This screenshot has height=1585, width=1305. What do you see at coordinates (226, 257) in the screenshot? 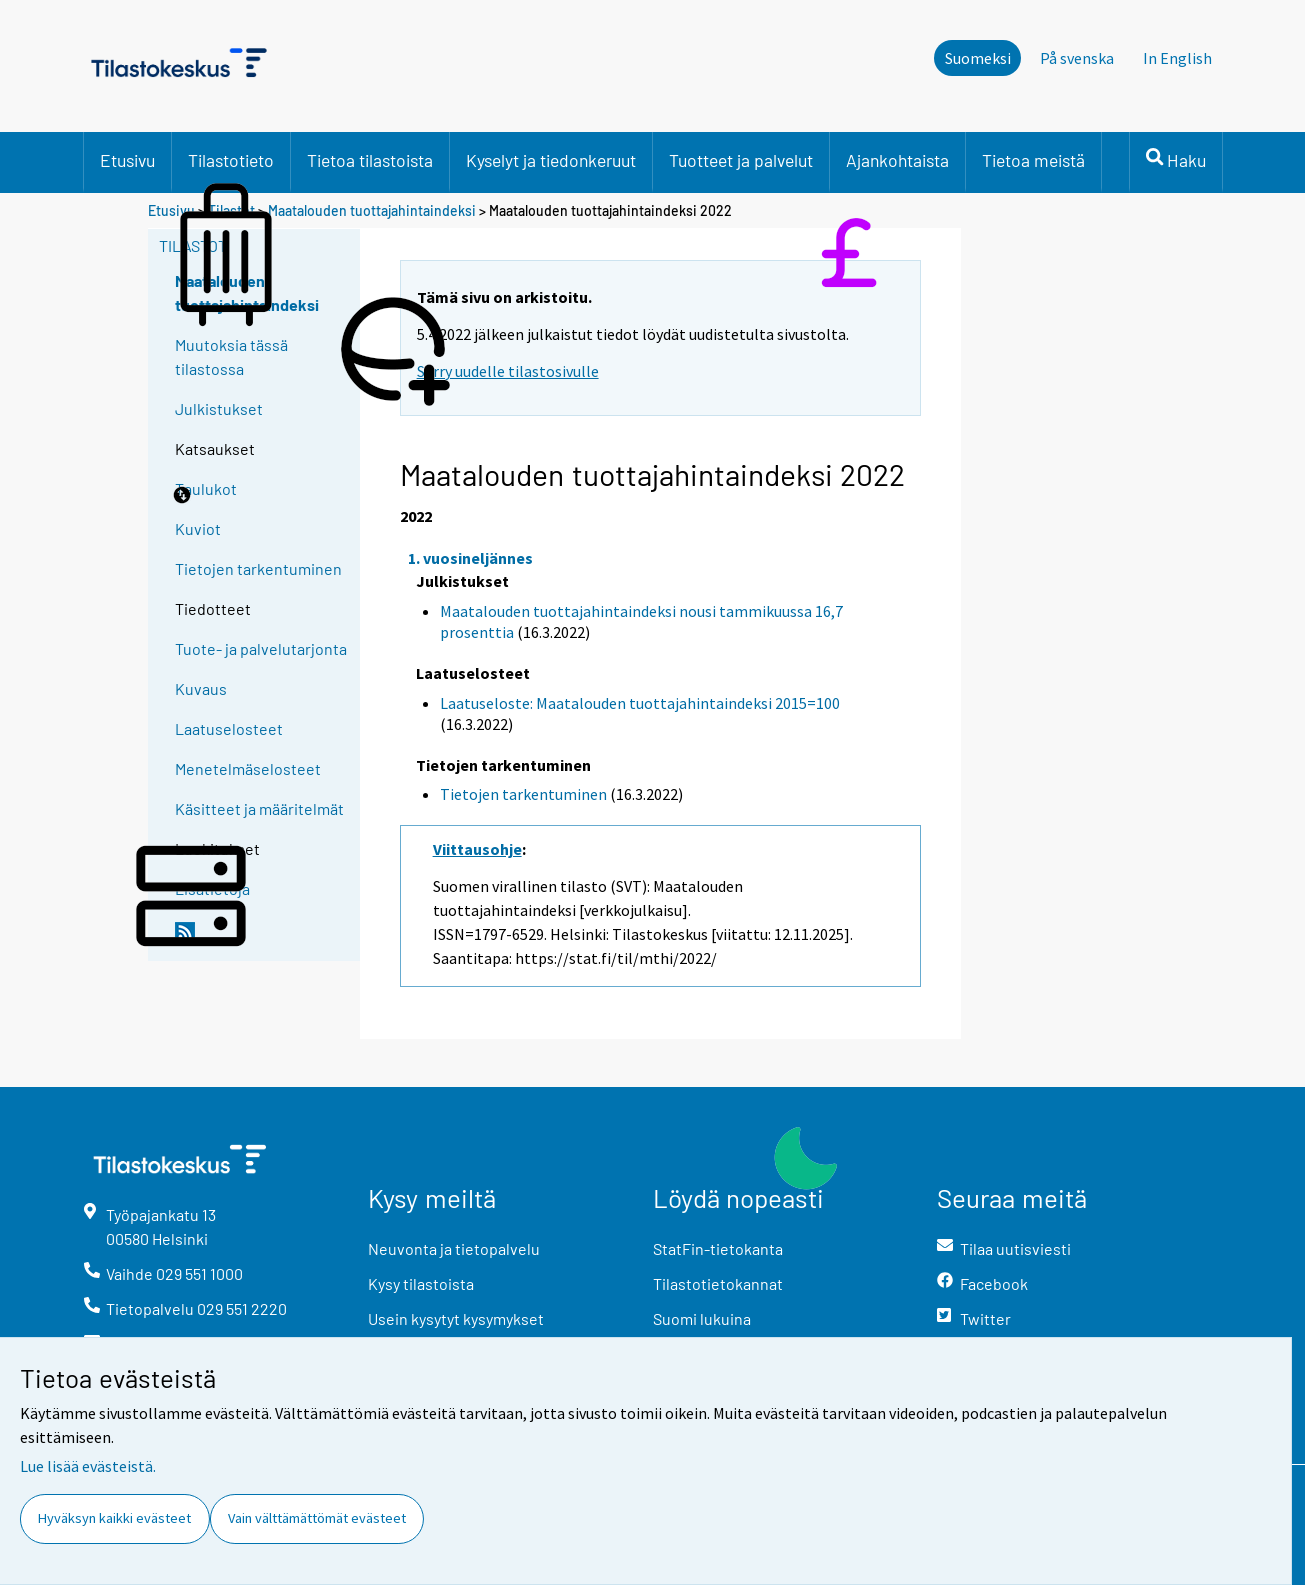
I see `manage travel or trip details` at bounding box center [226, 257].